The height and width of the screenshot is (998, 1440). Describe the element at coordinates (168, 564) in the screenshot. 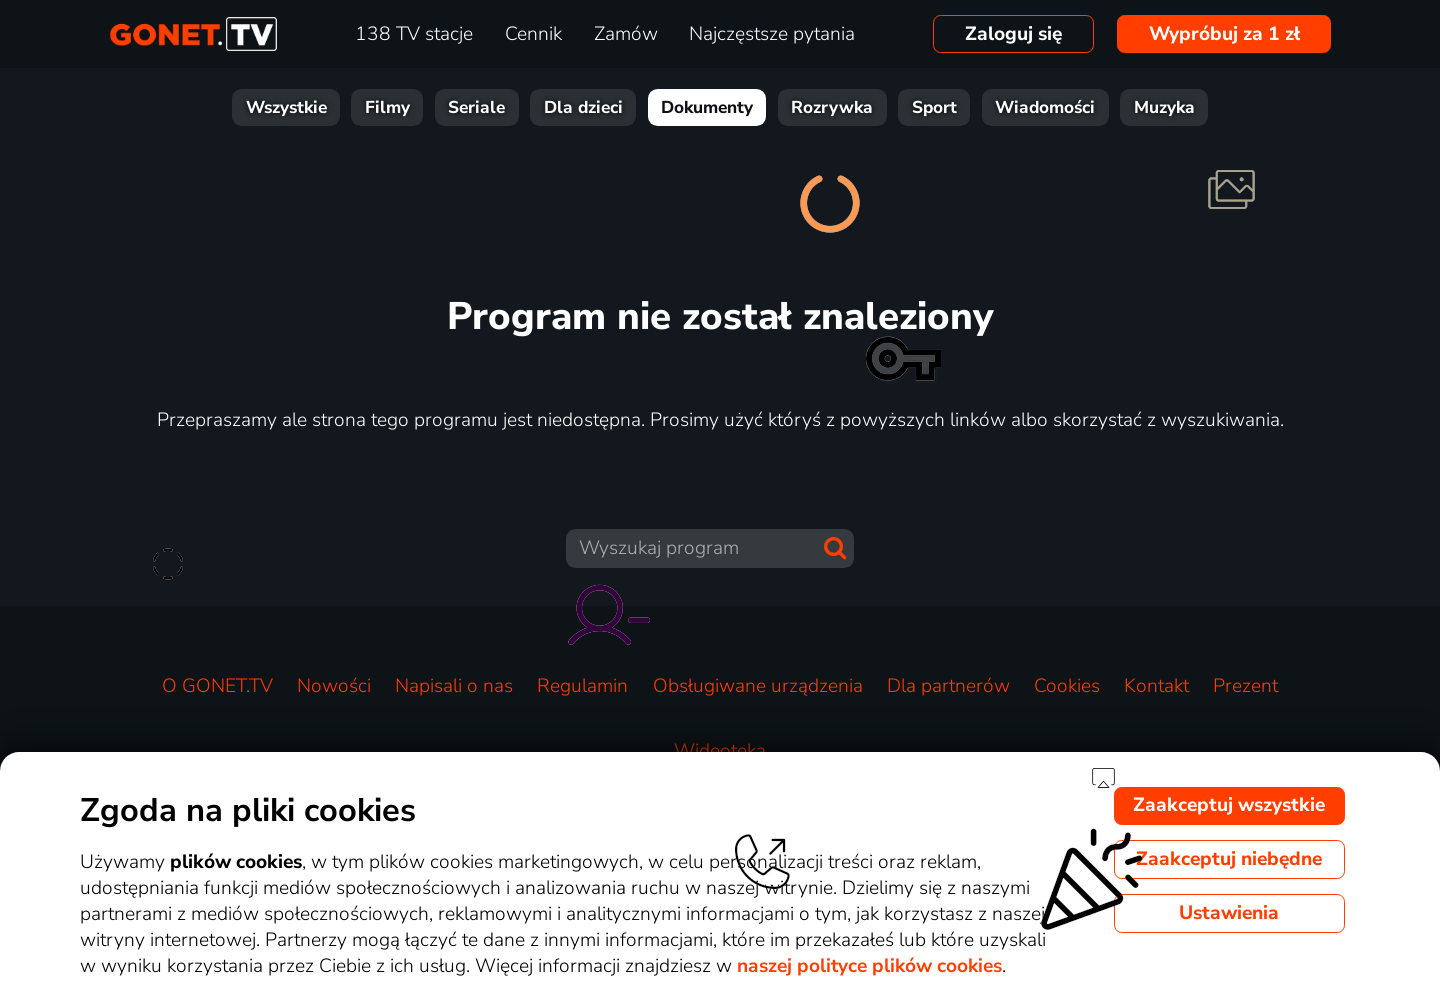

I see `indicates loading or processing in progress` at that location.